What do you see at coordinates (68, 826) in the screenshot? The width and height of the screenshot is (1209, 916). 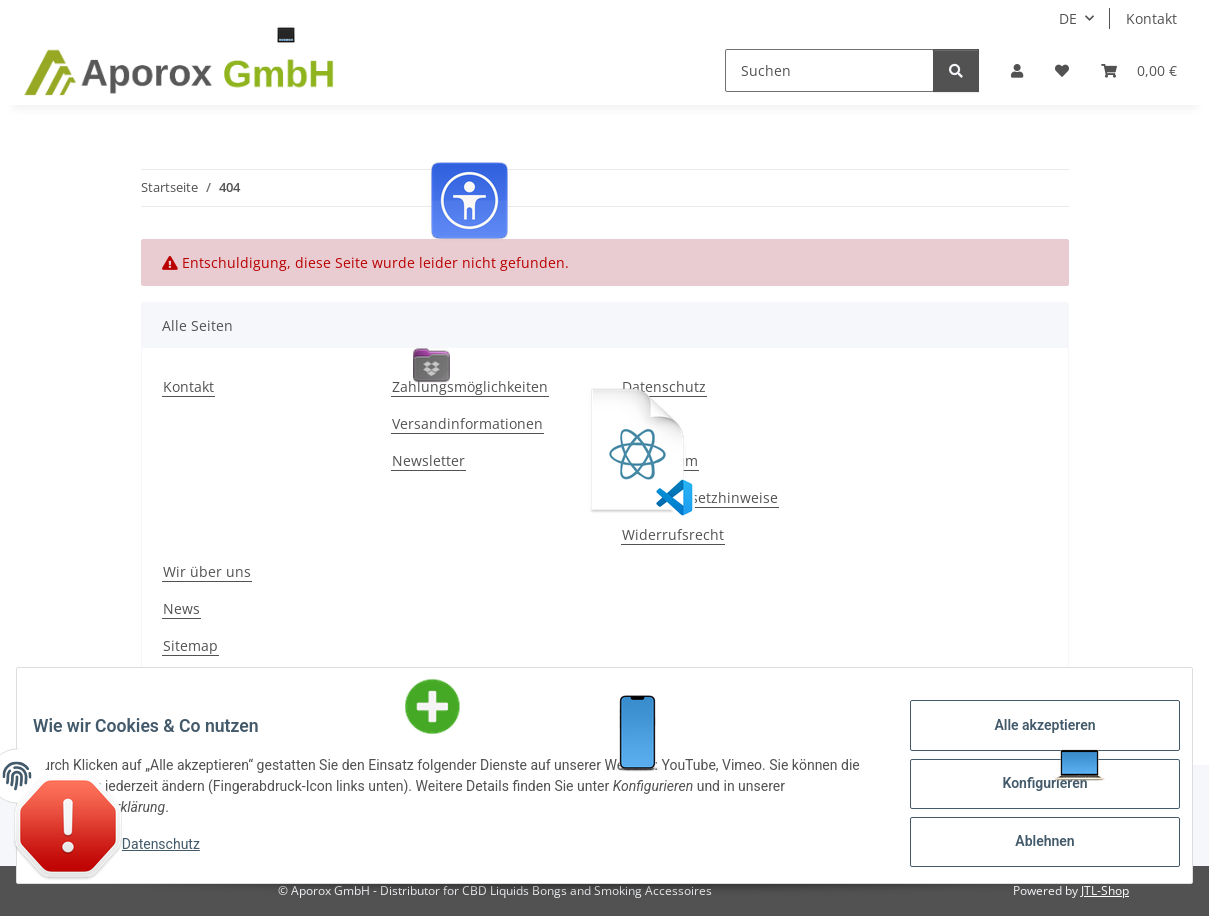 I see `indicates a critical error or warning that requires attention` at bounding box center [68, 826].